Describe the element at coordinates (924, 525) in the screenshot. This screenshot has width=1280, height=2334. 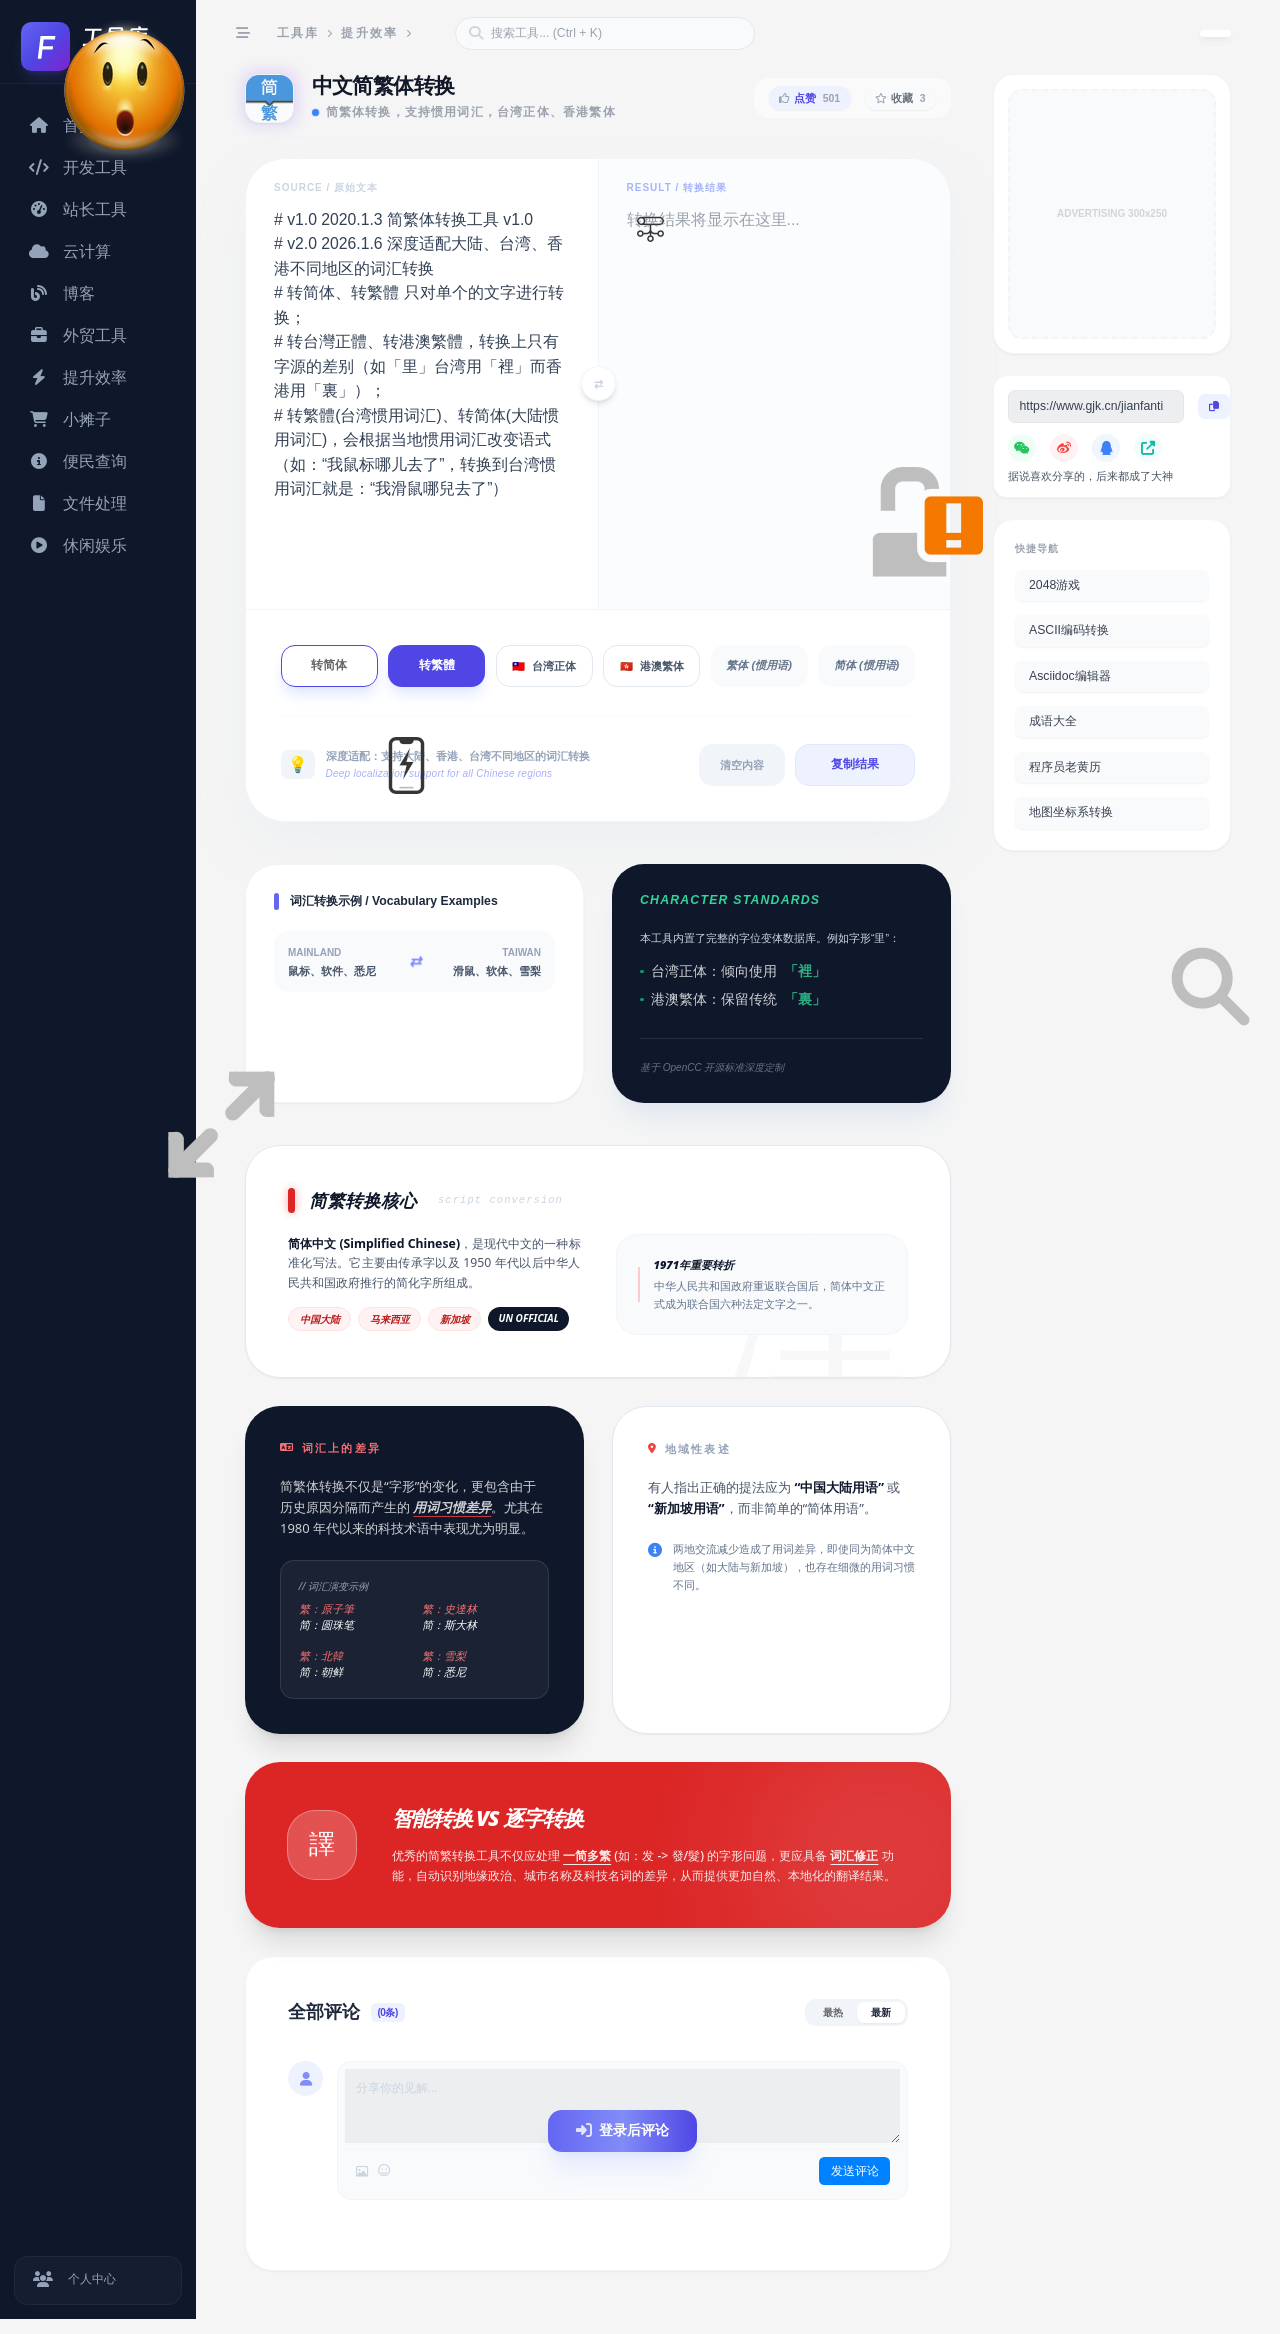
I see `indicates an insecure or unencrypted connection` at that location.